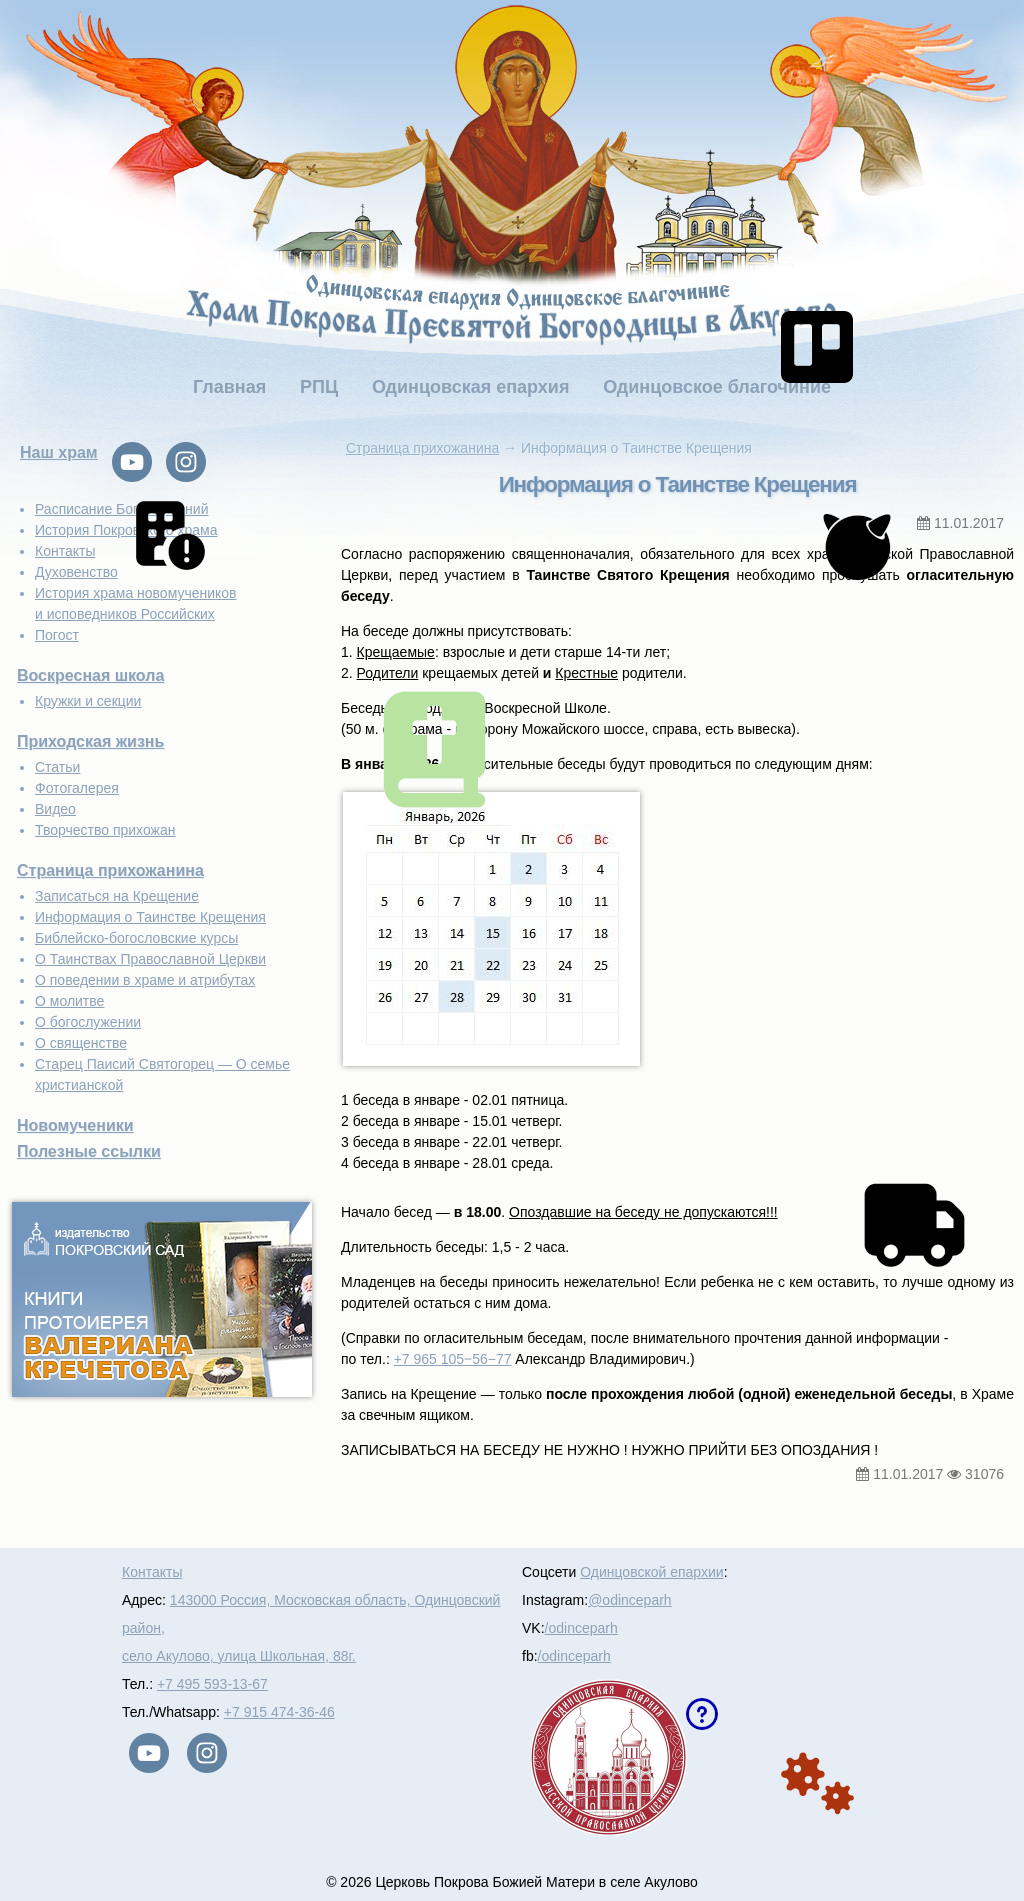 The image size is (1024, 1901). I want to click on freebsd operating system logo, so click(857, 547).